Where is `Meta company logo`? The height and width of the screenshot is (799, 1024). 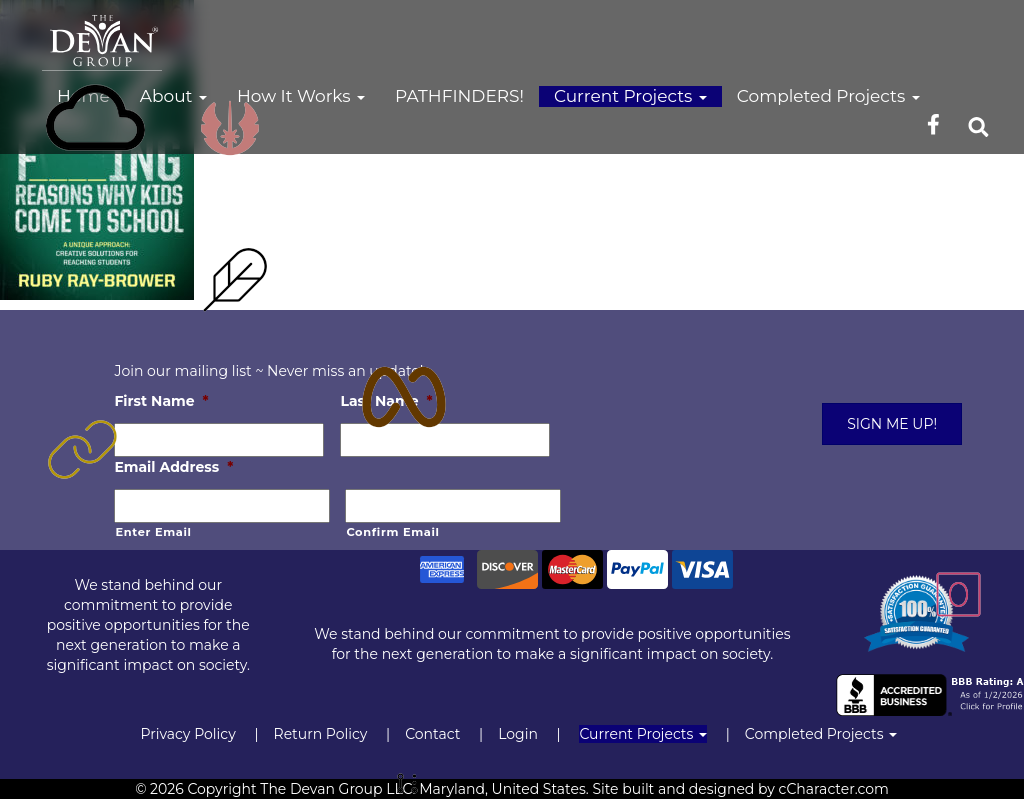 Meta company logo is located at coordinates (404, 397).